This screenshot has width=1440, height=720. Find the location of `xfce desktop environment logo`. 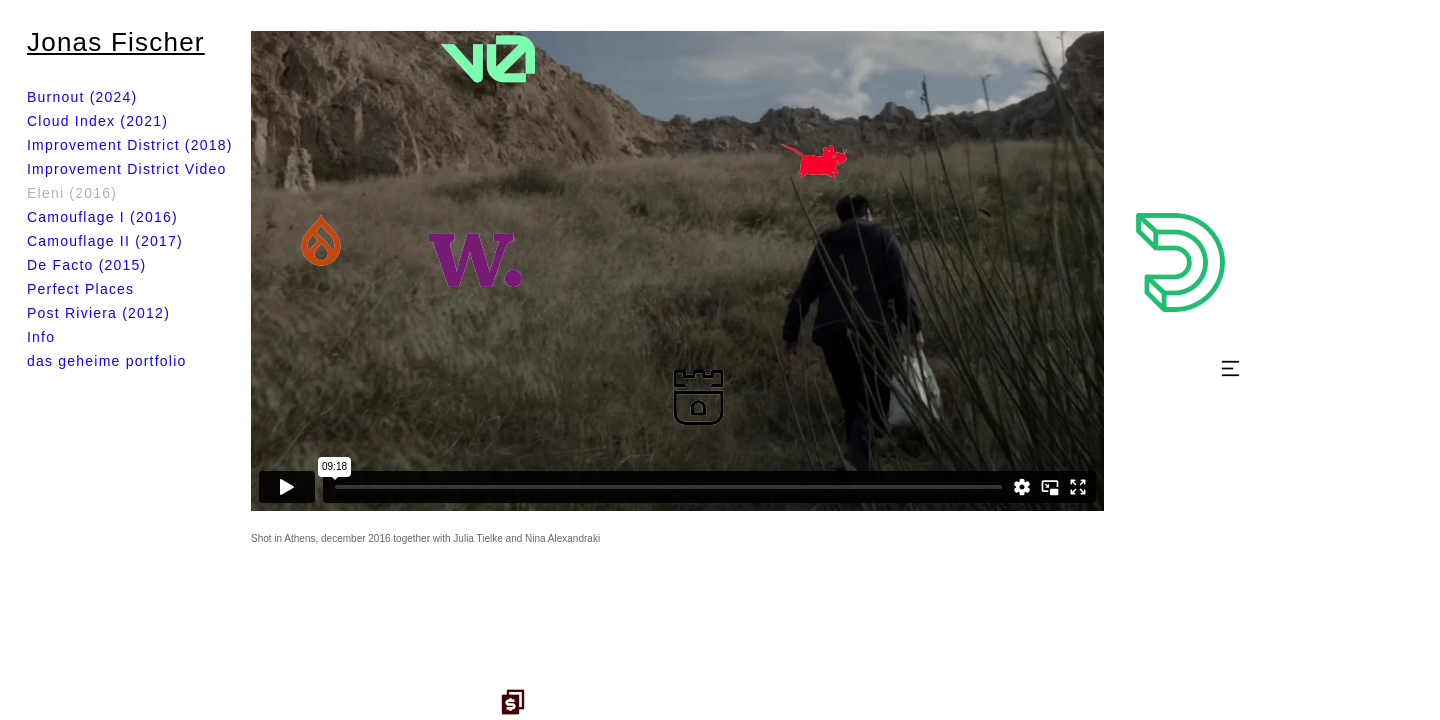

xfce desktop environment logo is located at coordinates (814, 161).